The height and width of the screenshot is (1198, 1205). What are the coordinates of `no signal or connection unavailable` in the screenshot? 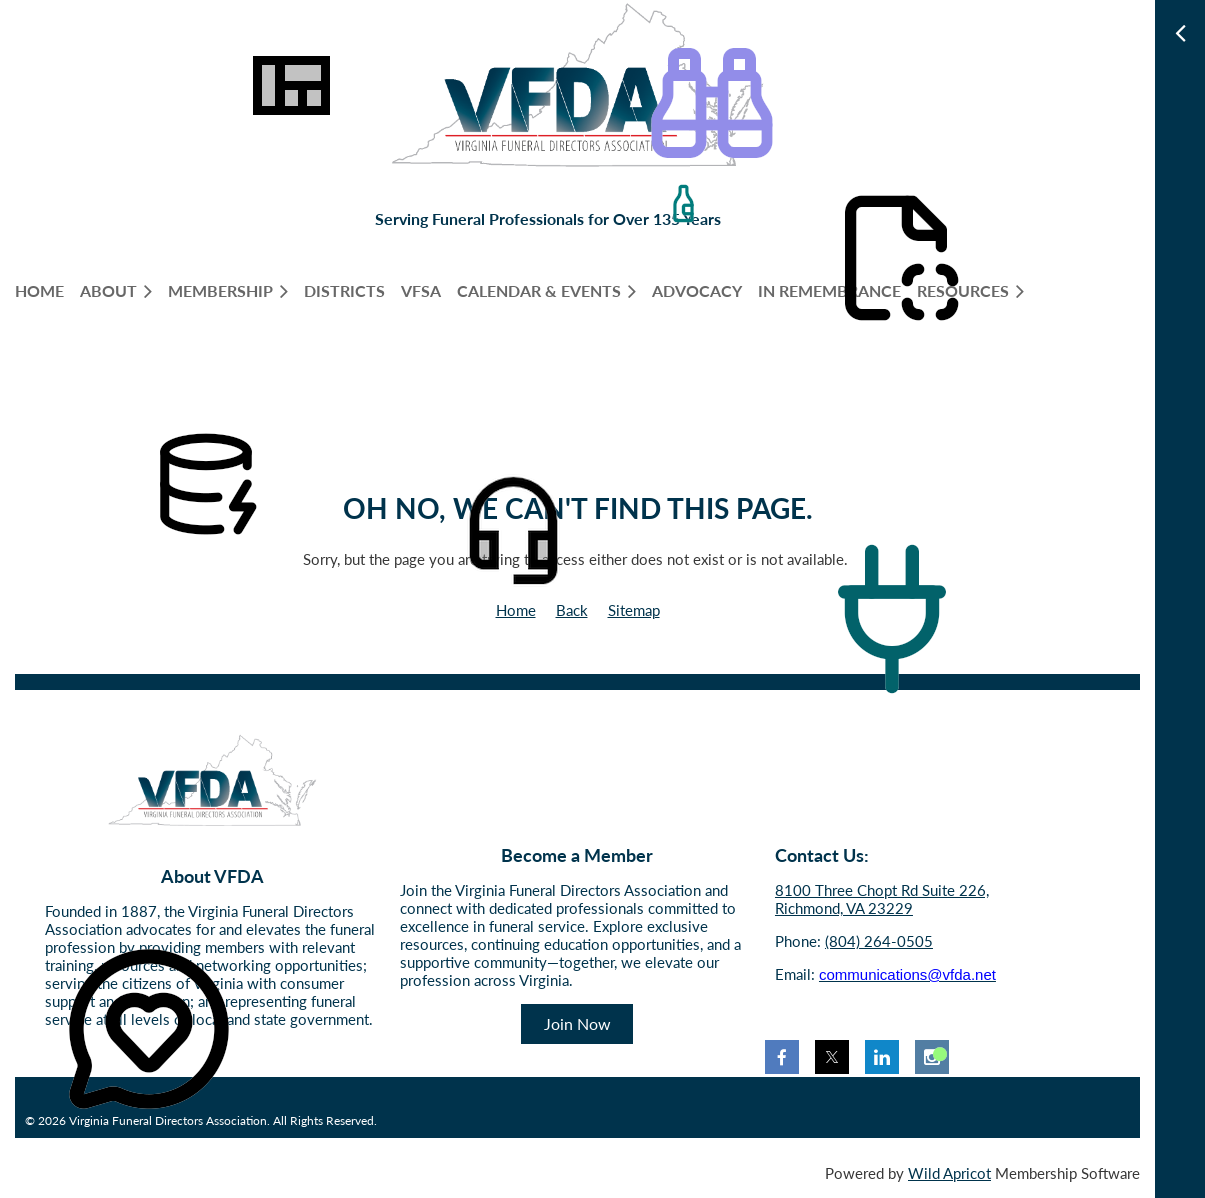 It's located at (1009, 998).